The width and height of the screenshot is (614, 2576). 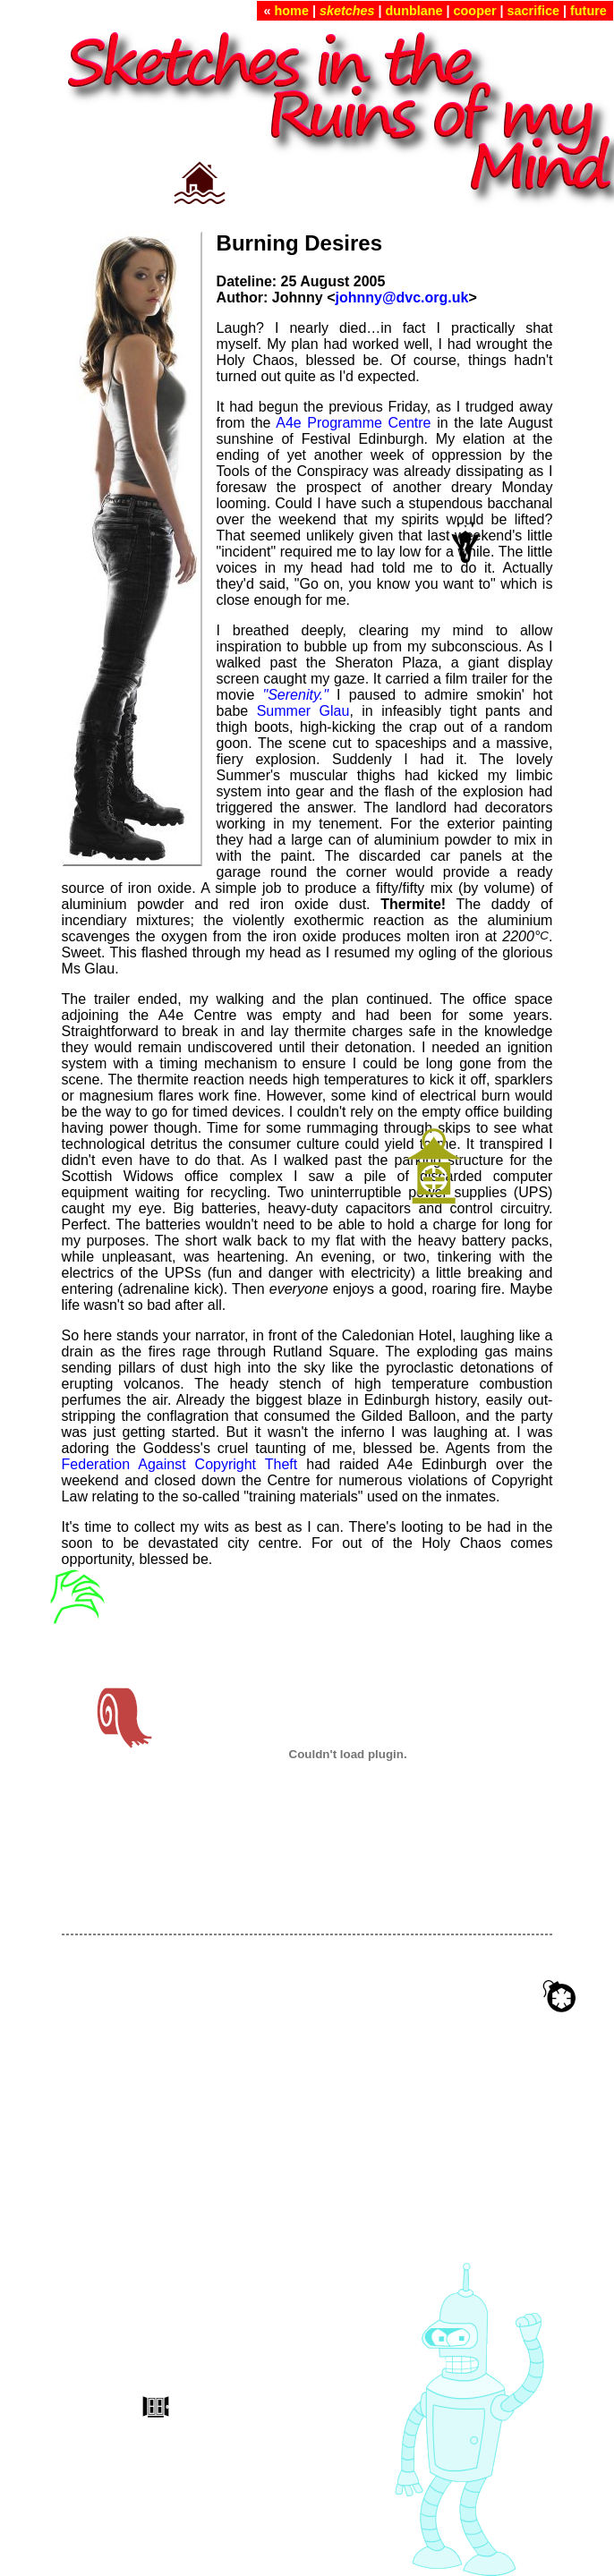 What do you see at coordinates (433, 1165) in the screenshot?
I see `access lantern or lighting feature in game` at bounding box center [433, 1165].